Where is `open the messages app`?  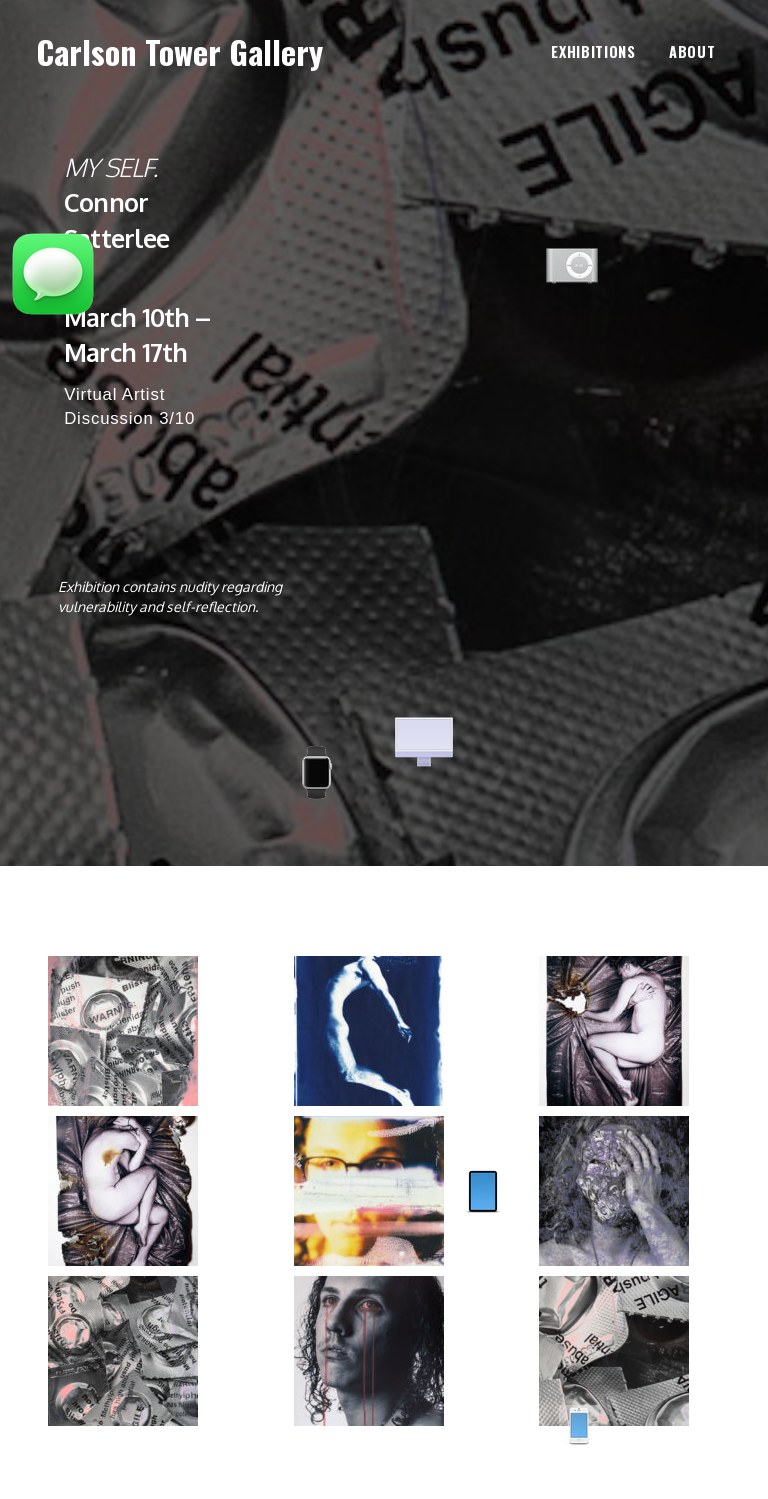 open the messages app is located at coordinates (53, 274).